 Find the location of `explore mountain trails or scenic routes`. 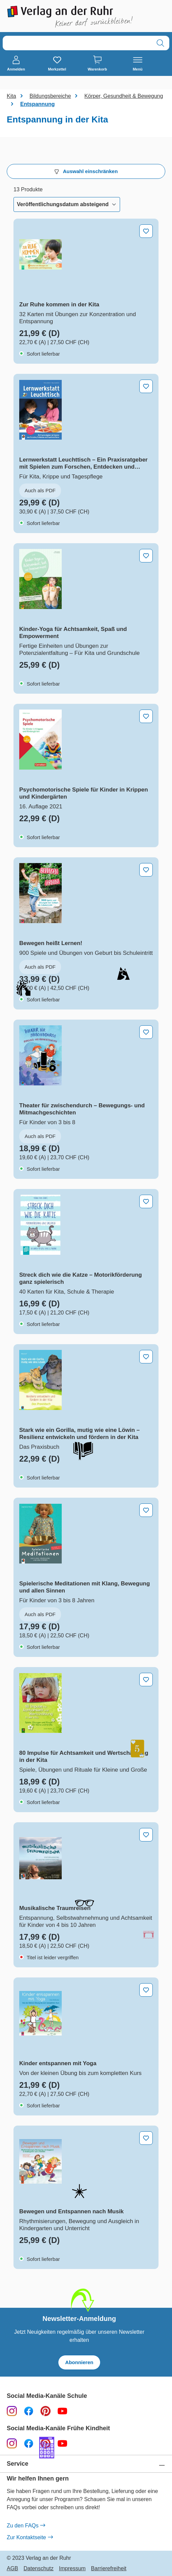

explore mountain trails or scenic routes is located at coordinates (123, 973).